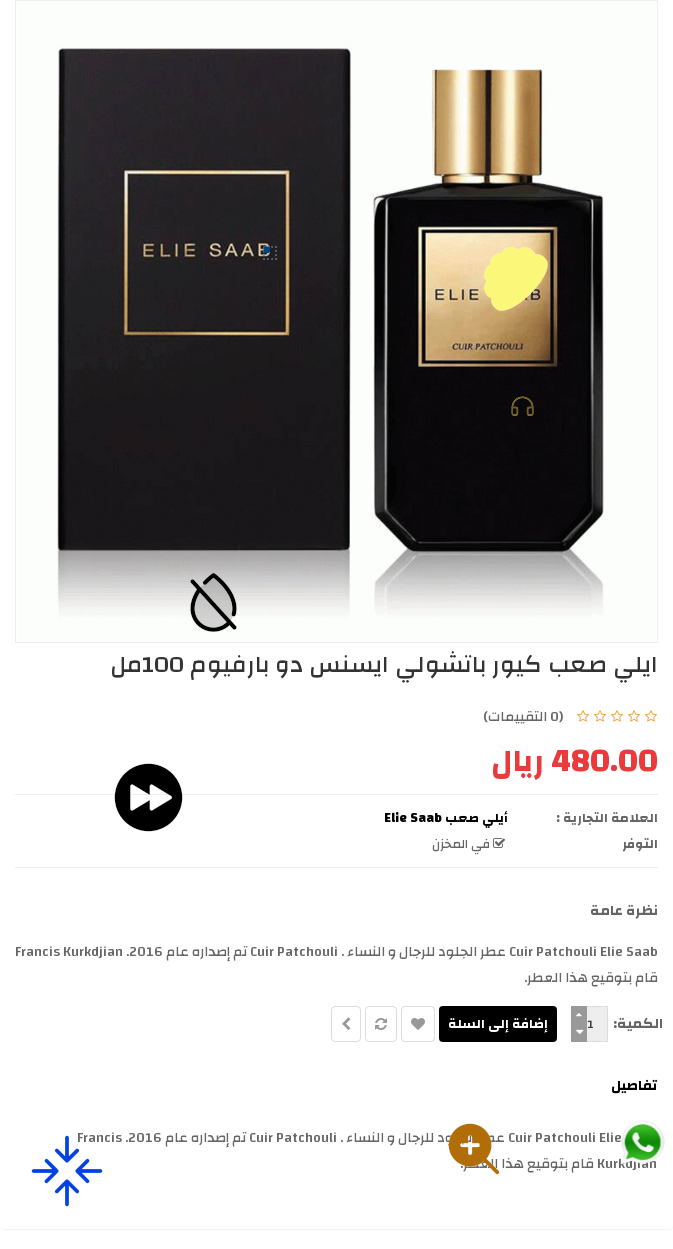 The height and width of the screenshot is (1249, 673). I want to click on skip forward to the next track, so click(148, 797).